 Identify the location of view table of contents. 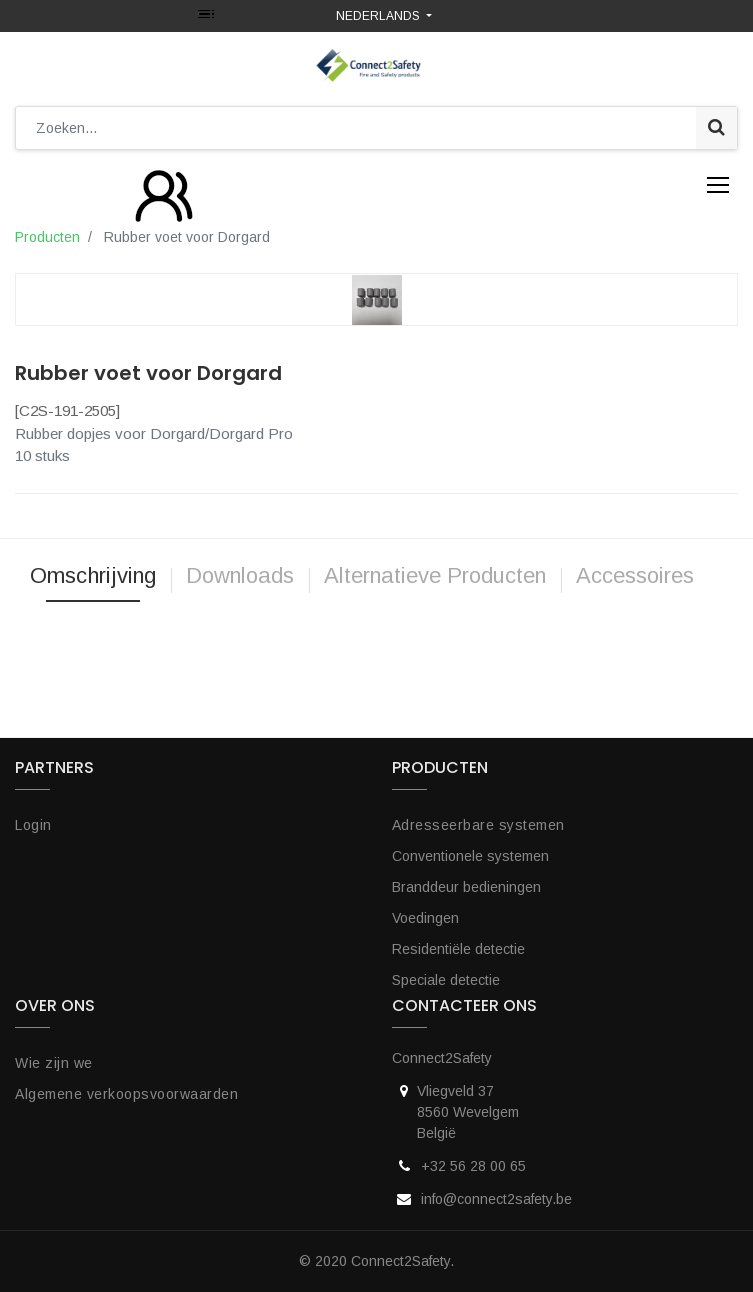
(206, 14).